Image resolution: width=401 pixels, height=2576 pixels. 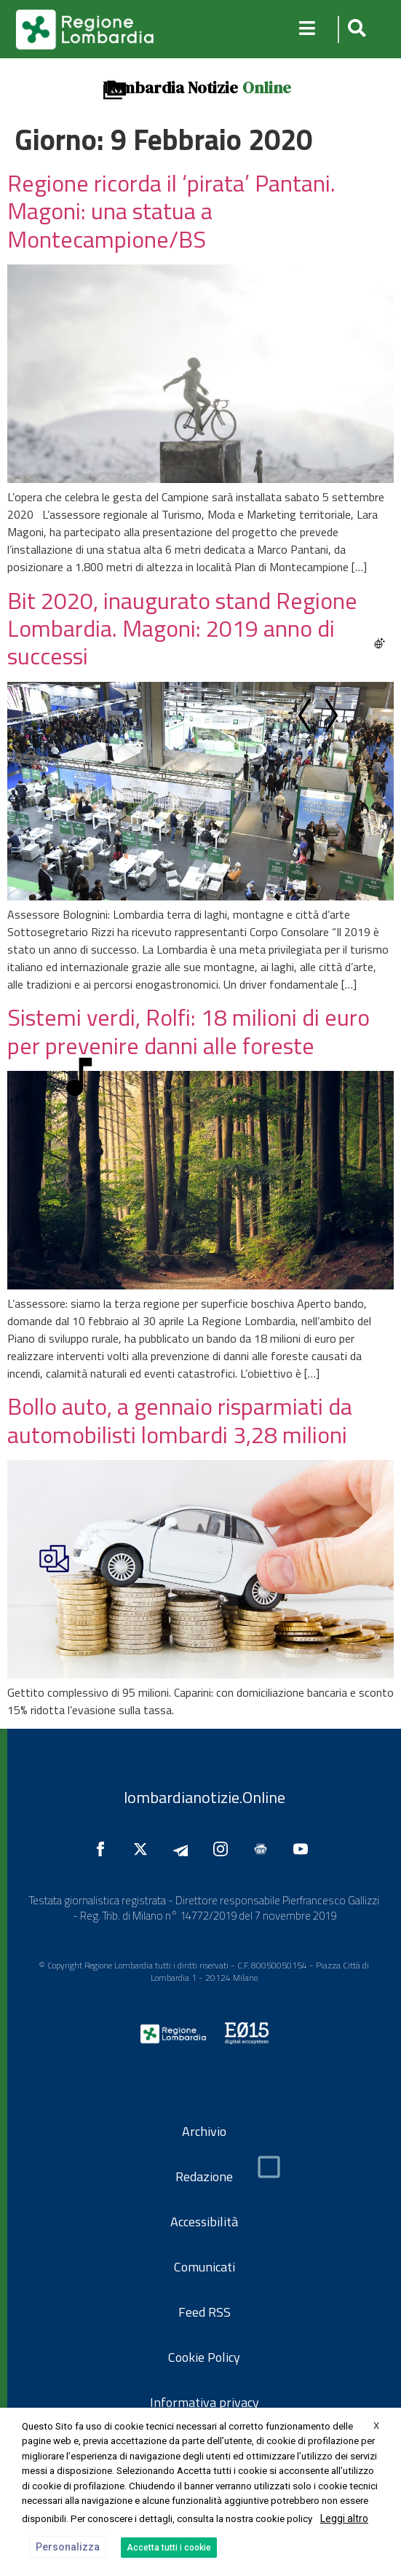 I want to click on view or edit source code, so click(x=318, y=715).